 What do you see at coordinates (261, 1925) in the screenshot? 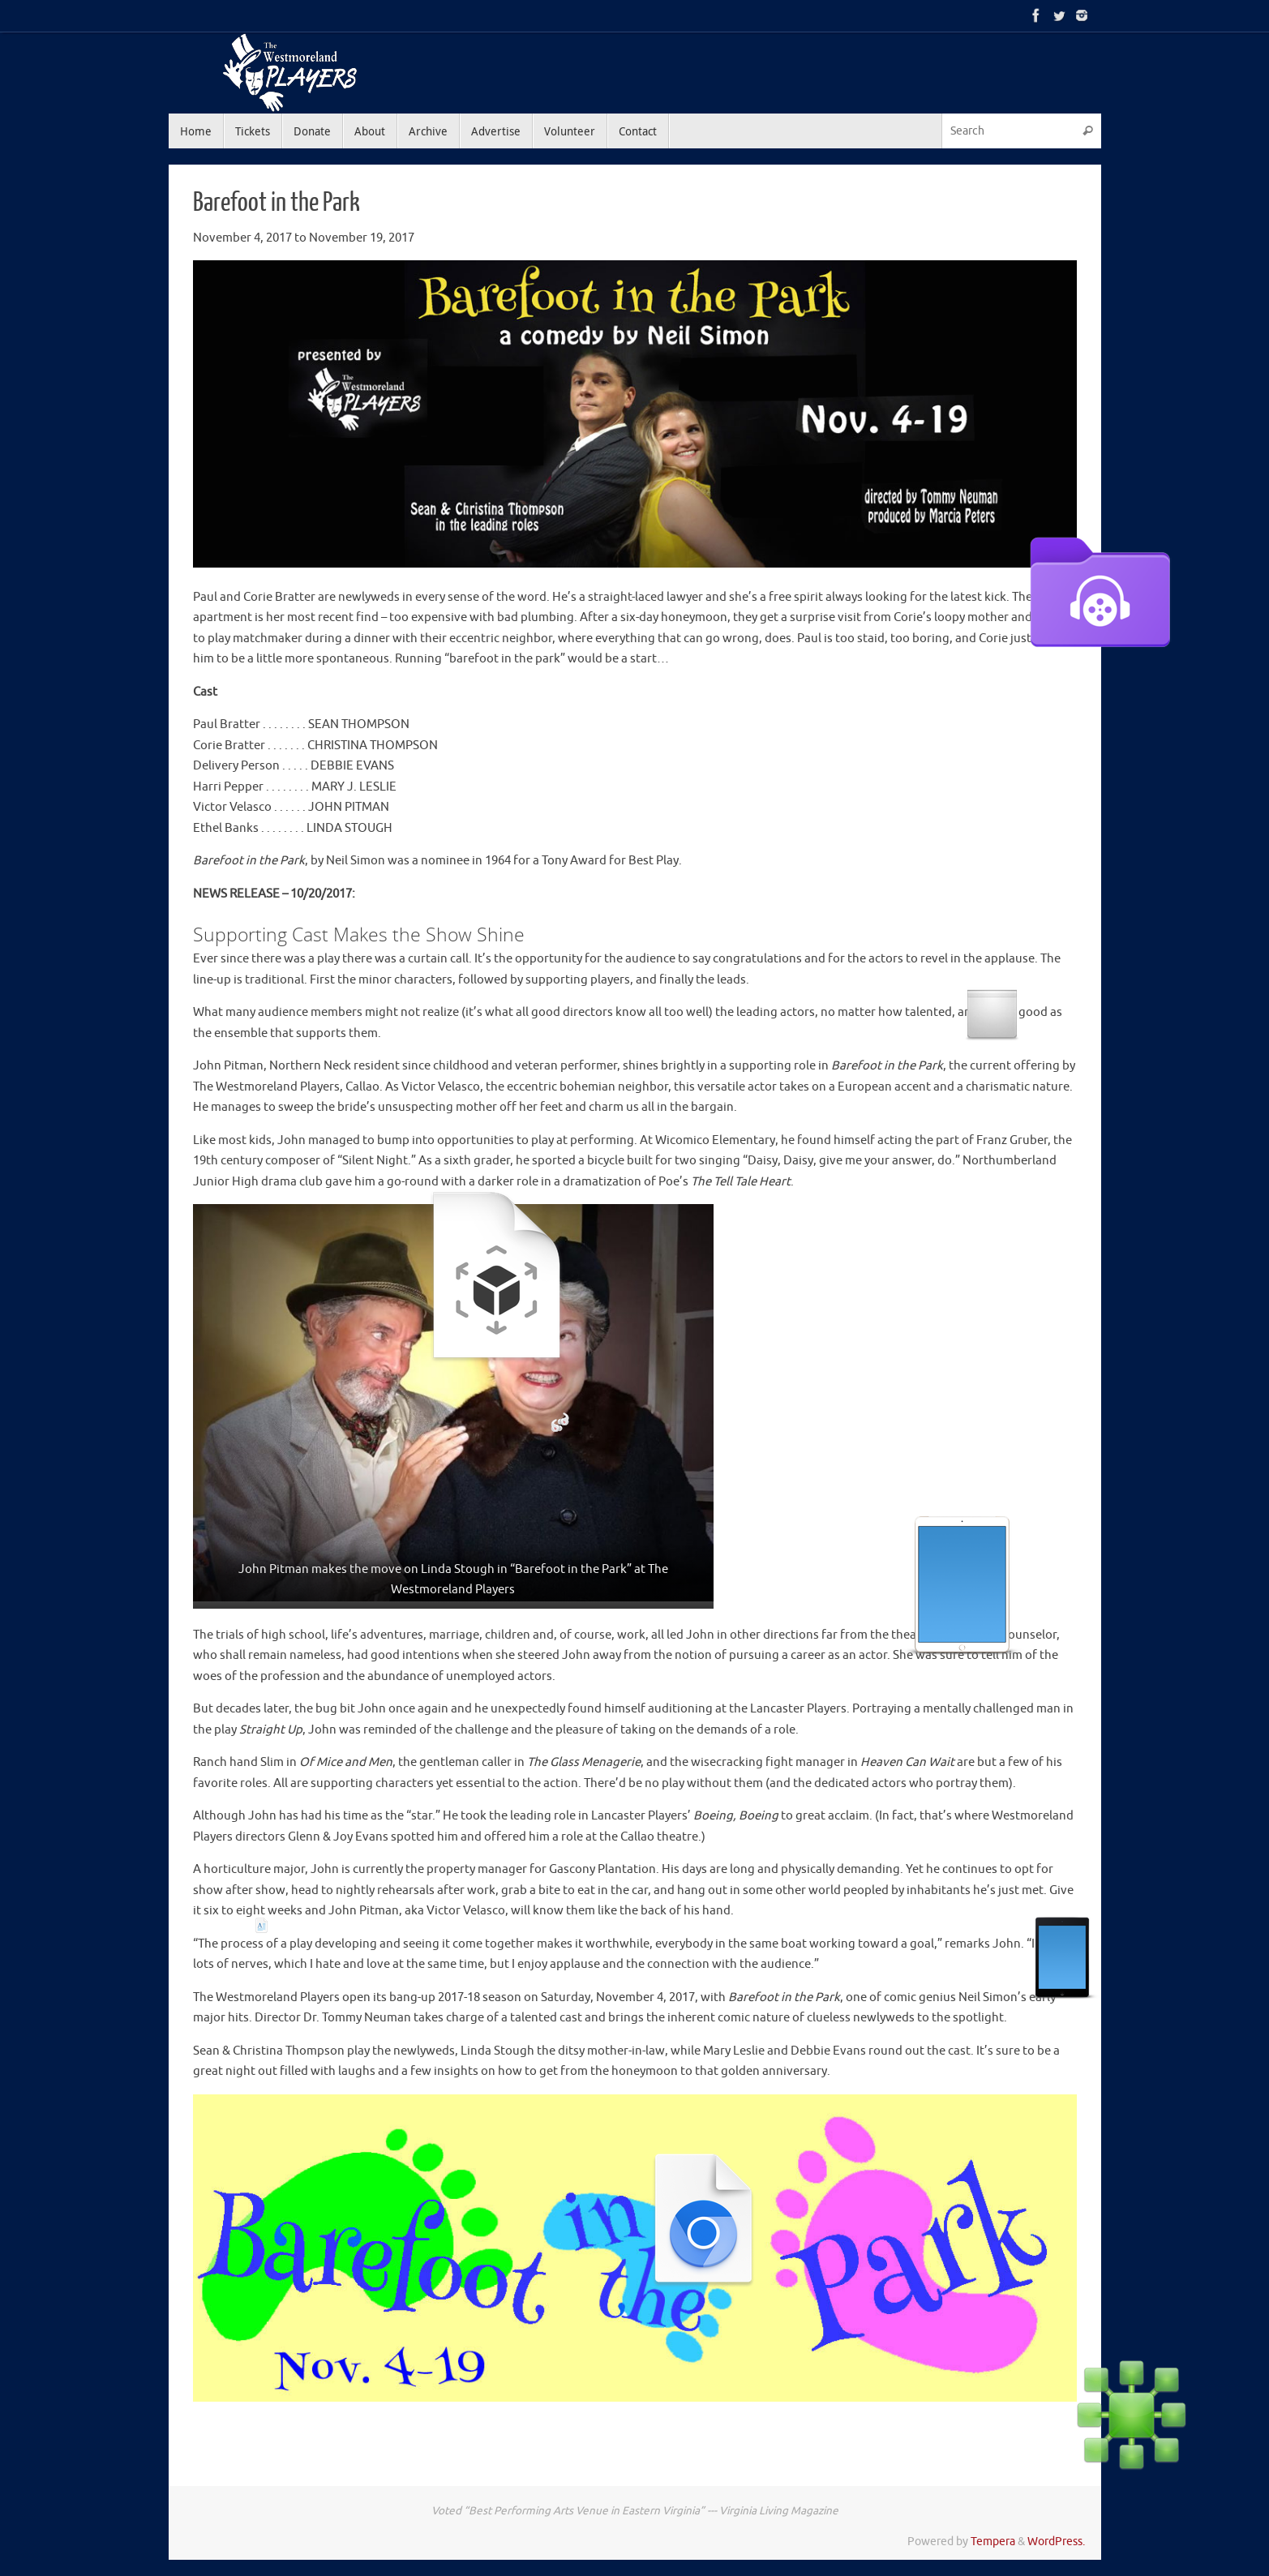
I see `open a text document file` at bounding box center [261, 1925].